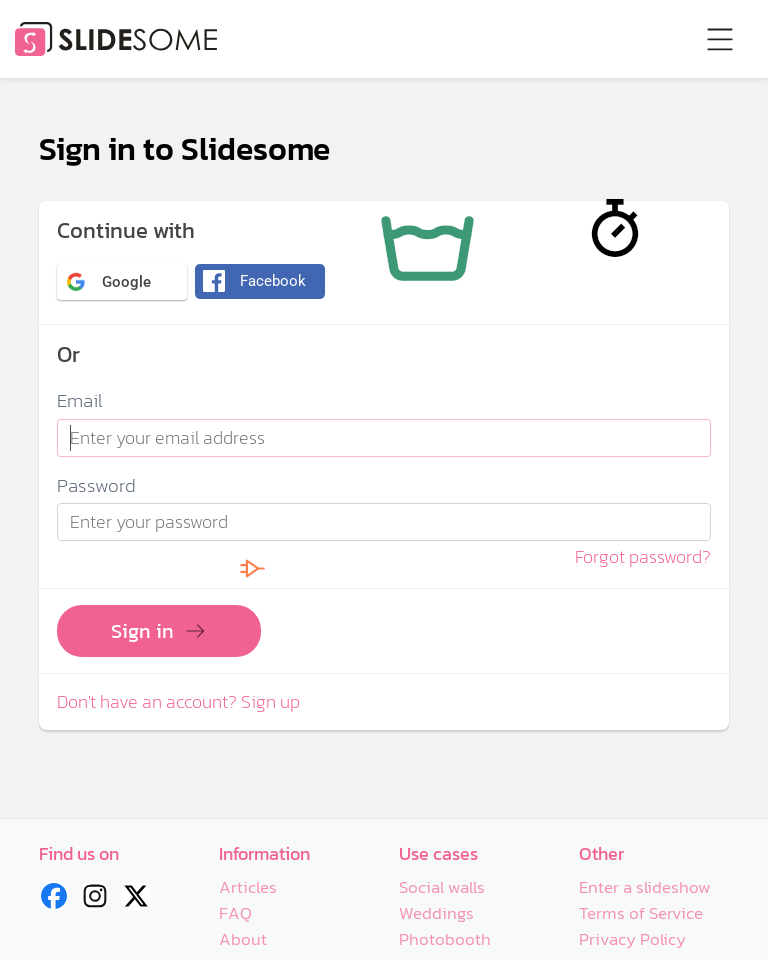 The width and height of the screenshot is (768, 960). I want to click on set or start a timer, so click(615, 228).